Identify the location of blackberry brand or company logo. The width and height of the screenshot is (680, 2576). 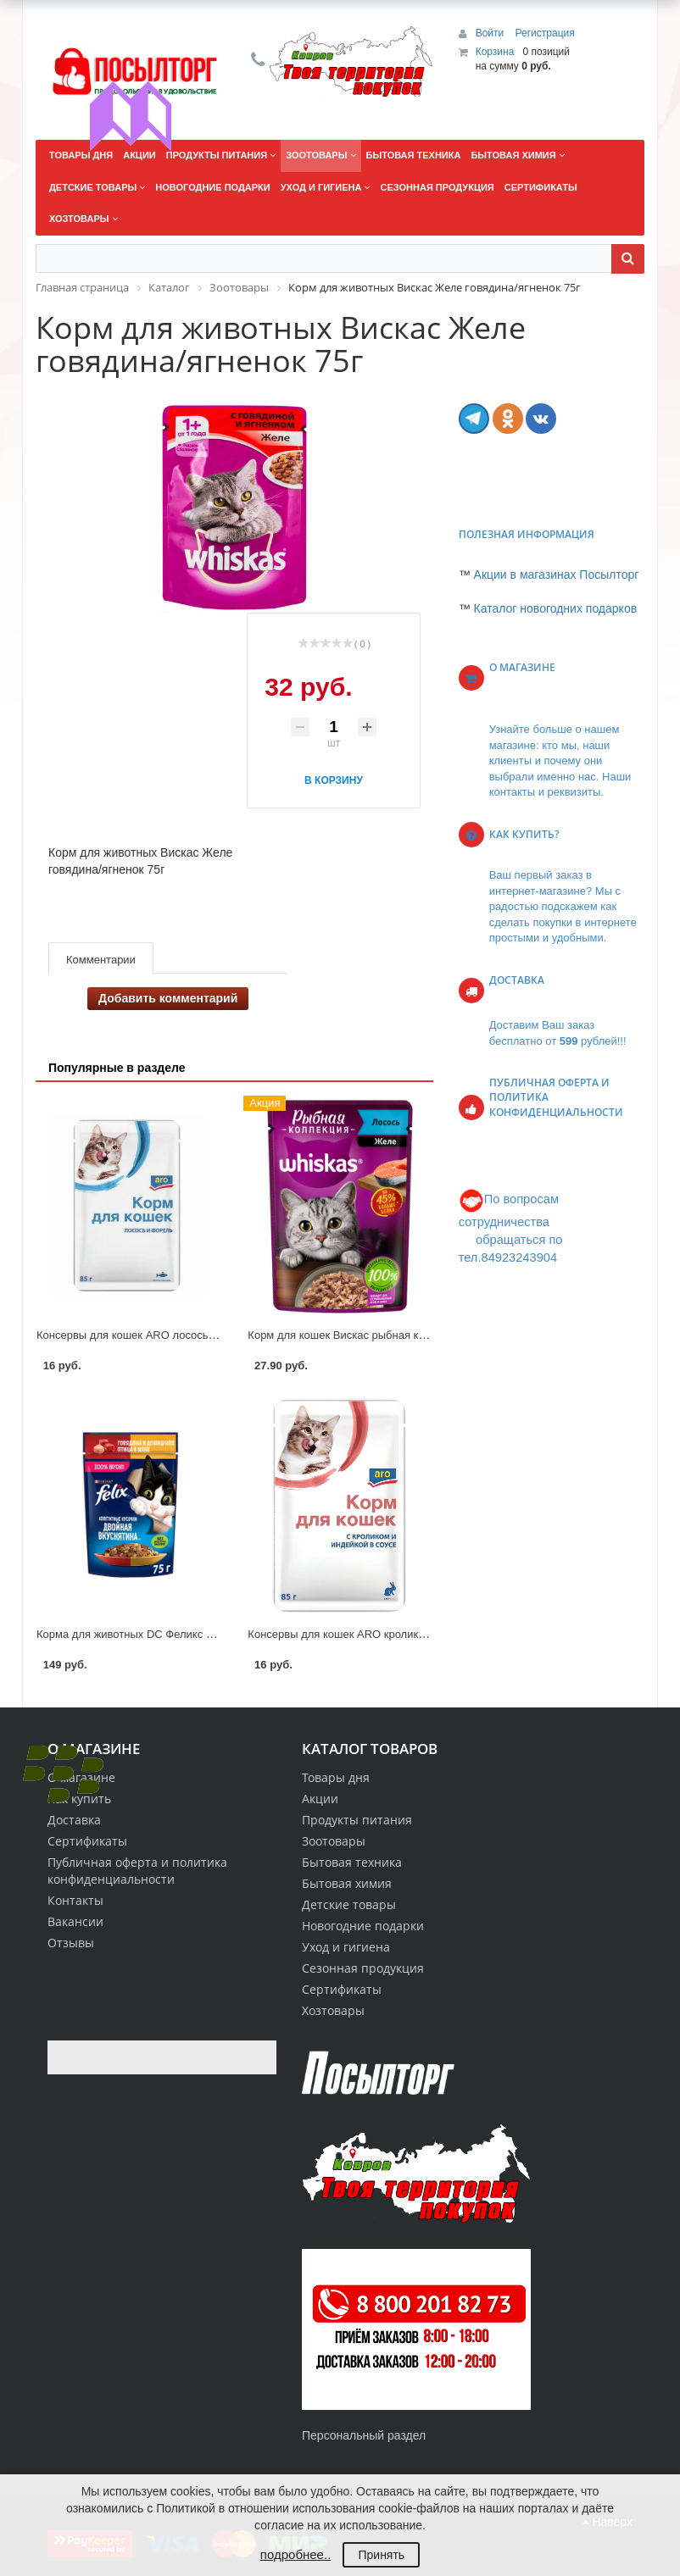
(63, 1774).